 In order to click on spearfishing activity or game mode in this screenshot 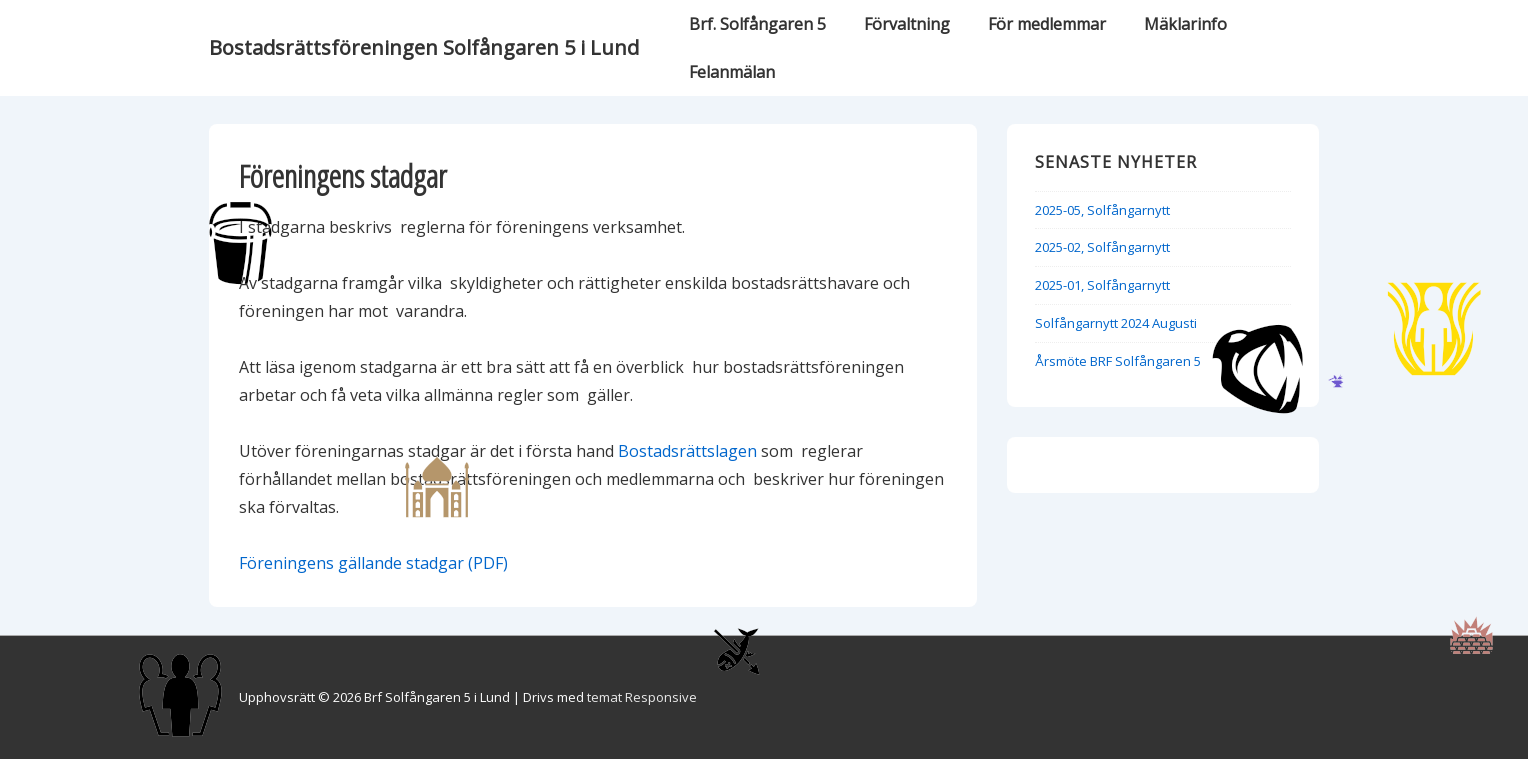, I will do `click(736, 651)`.